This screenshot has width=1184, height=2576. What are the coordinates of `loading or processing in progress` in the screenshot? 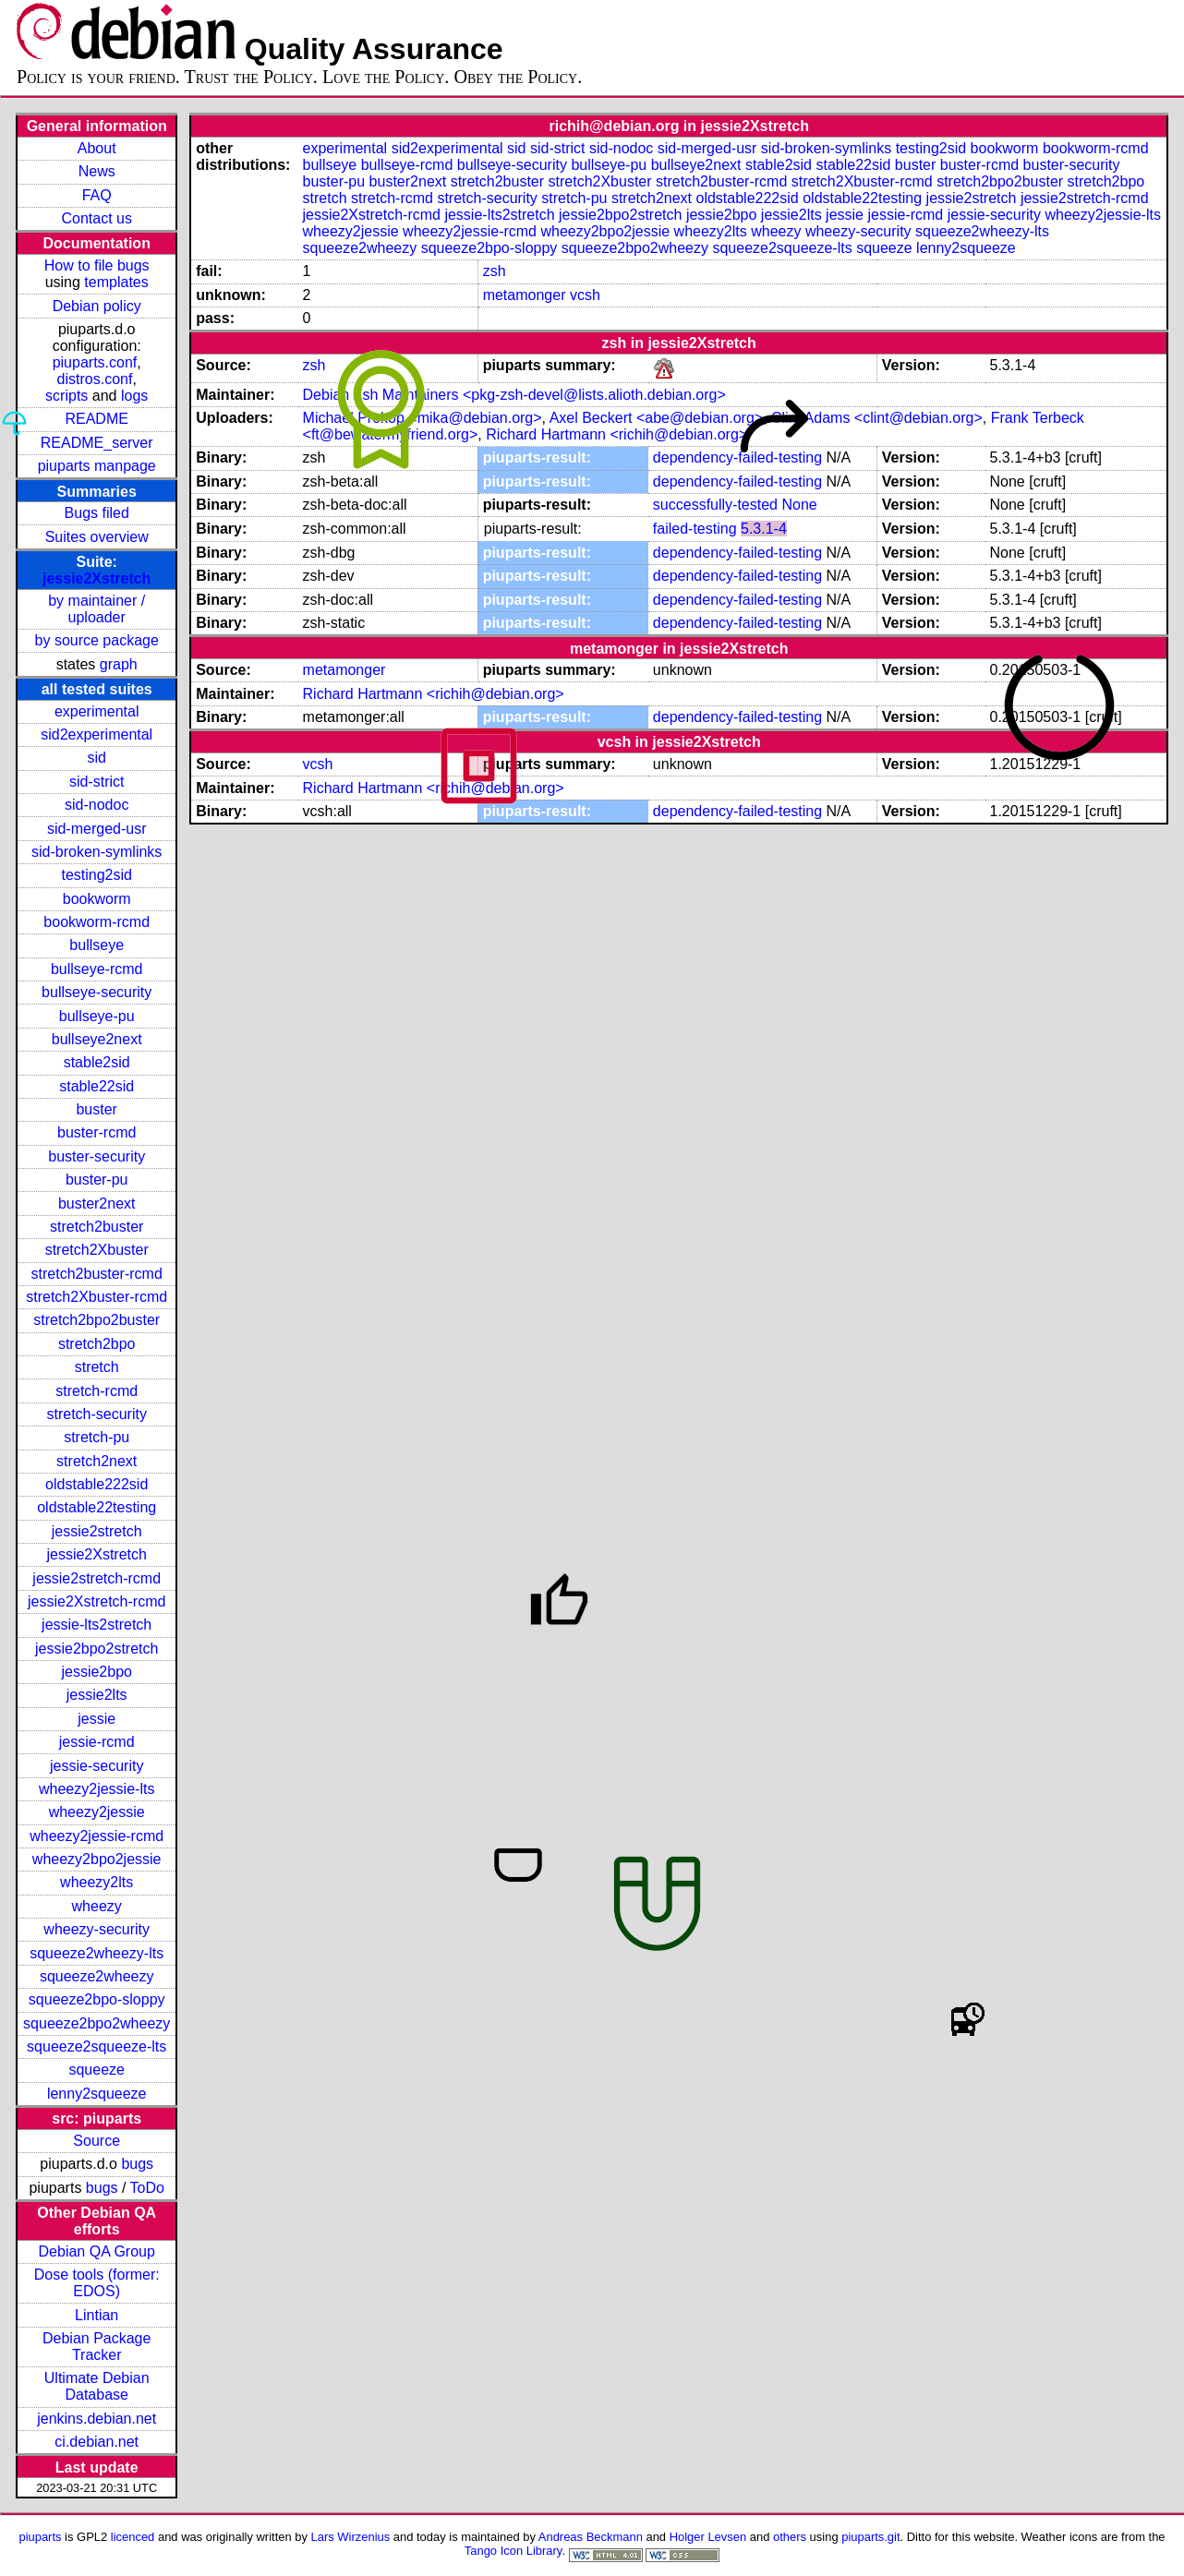 It's located at (1059, 705).